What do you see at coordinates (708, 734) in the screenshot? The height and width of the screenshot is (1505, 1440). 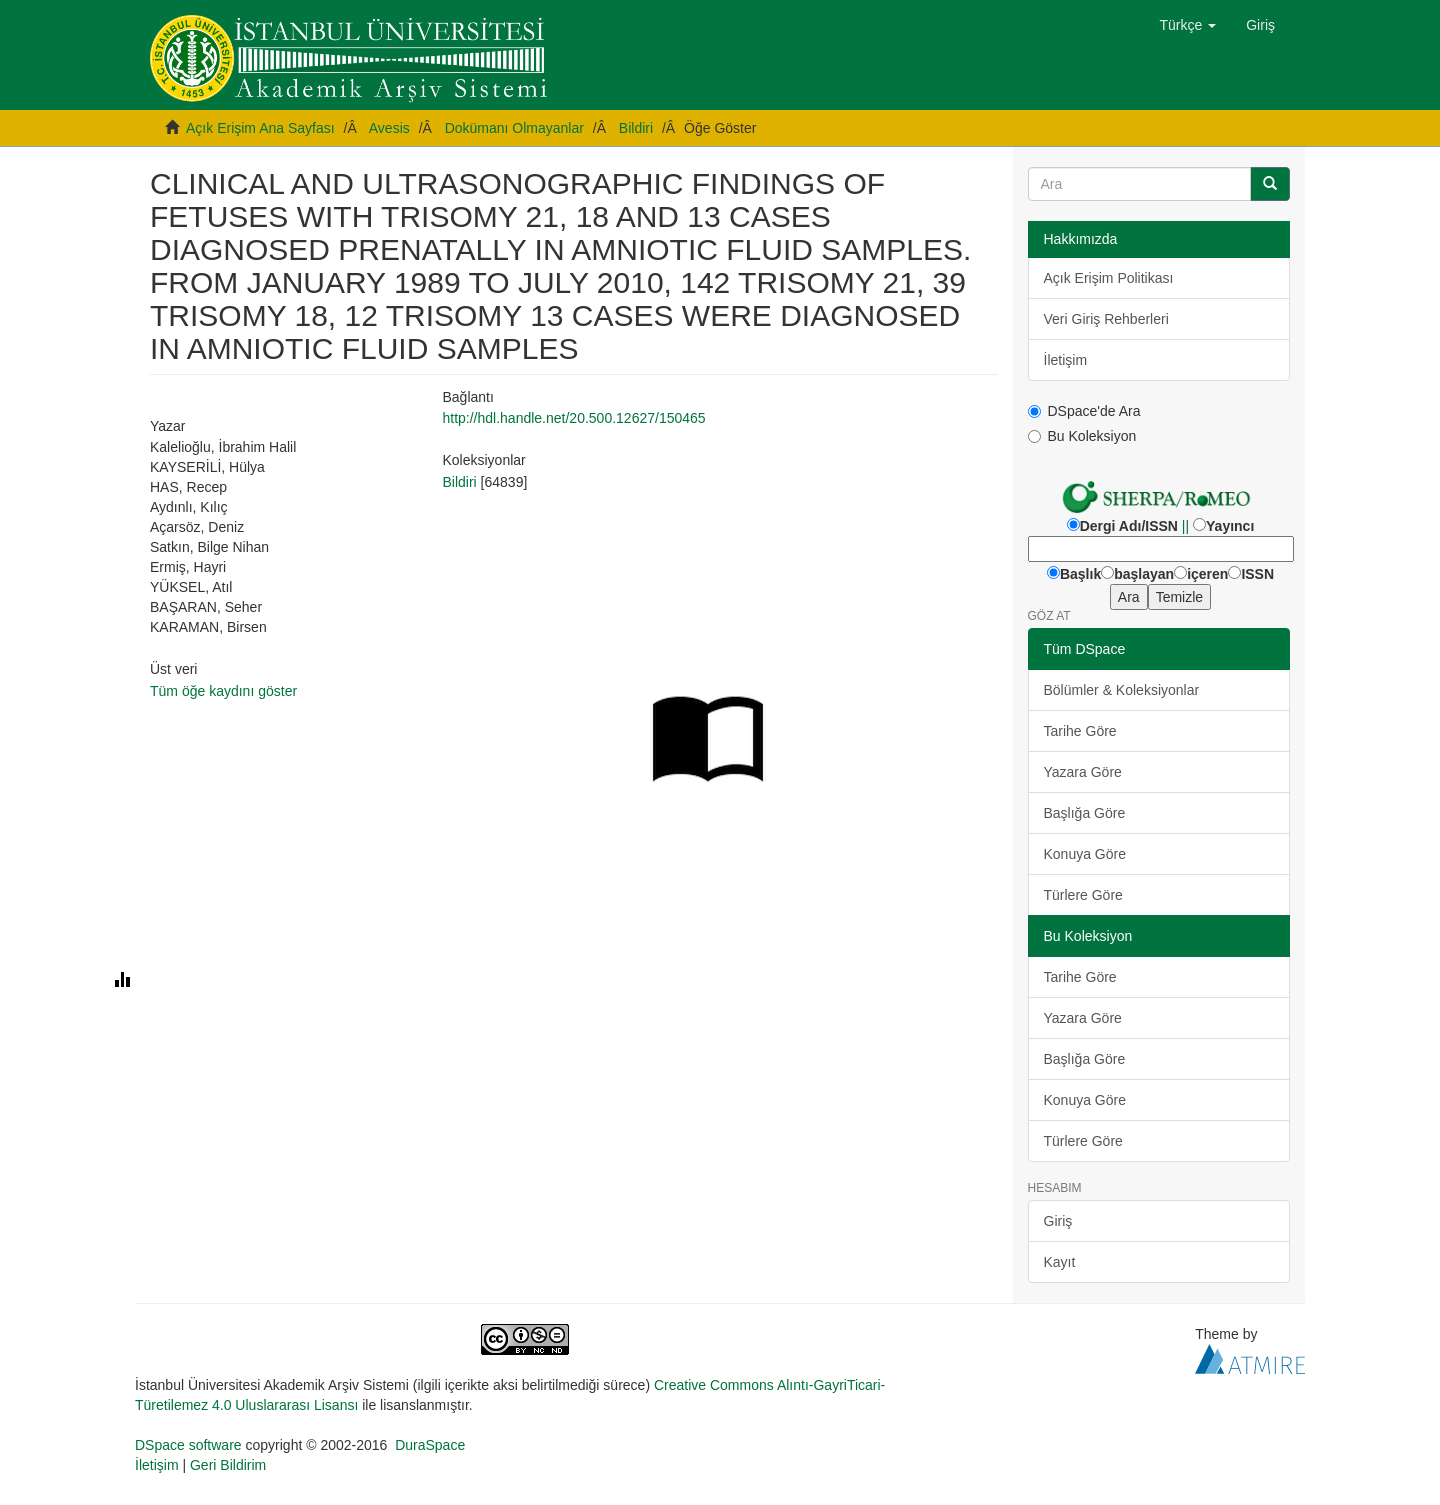 I see `import contacts from address book` at bounding box center [708, 734].